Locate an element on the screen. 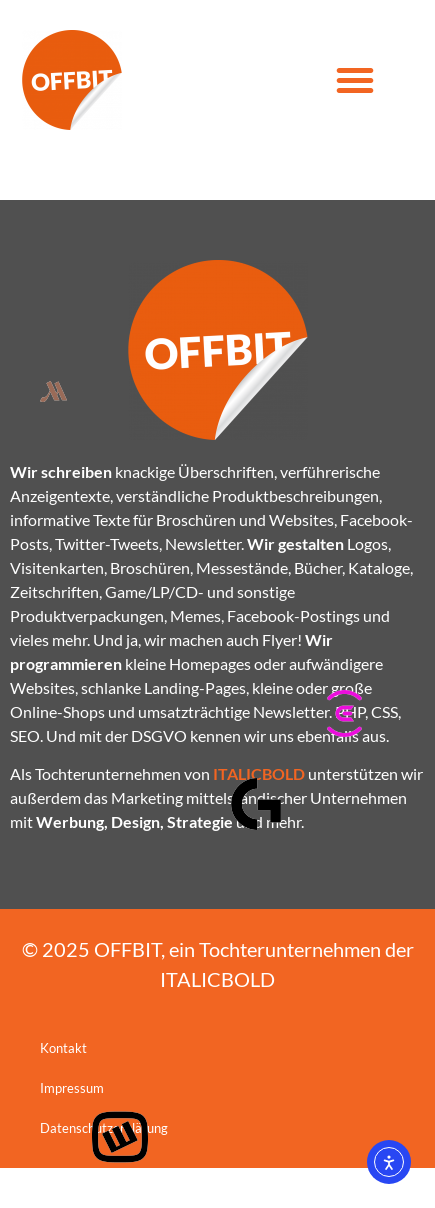 This screenshot has width=435, height=1208. open the Marriott hotel booking app is located at coordinates (53, 391).